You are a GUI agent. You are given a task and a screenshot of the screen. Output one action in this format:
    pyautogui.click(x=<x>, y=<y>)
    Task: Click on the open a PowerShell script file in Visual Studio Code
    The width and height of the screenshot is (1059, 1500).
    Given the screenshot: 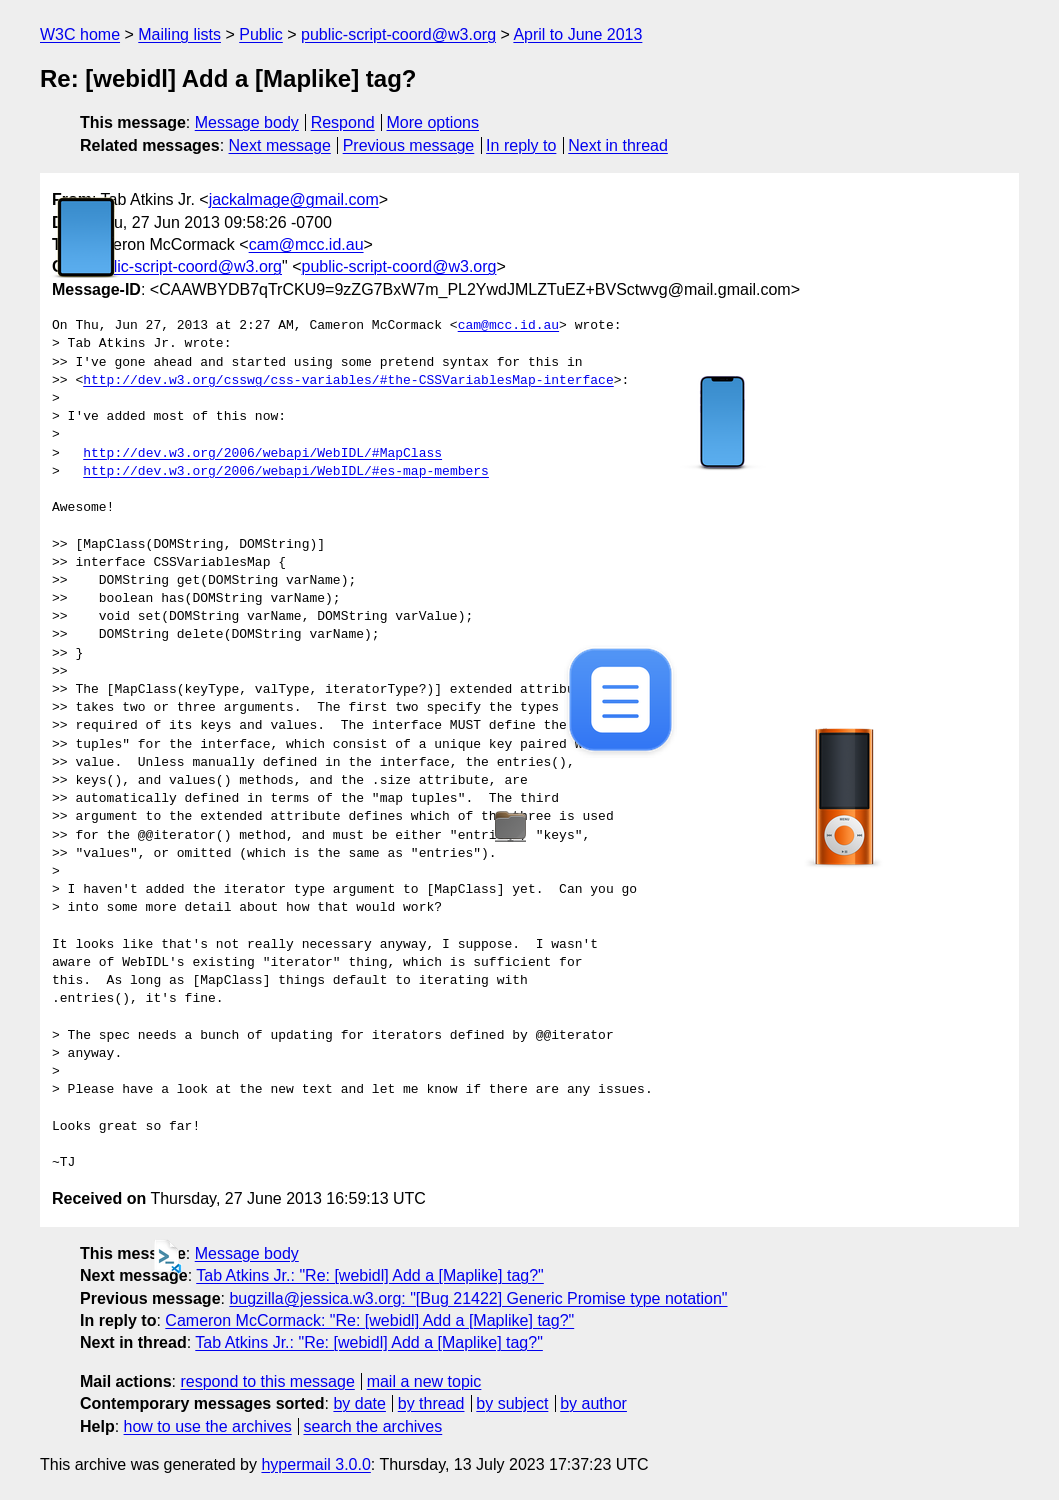 What is the action you would take?
    pyautogui.click(x=166, y=1256)
    